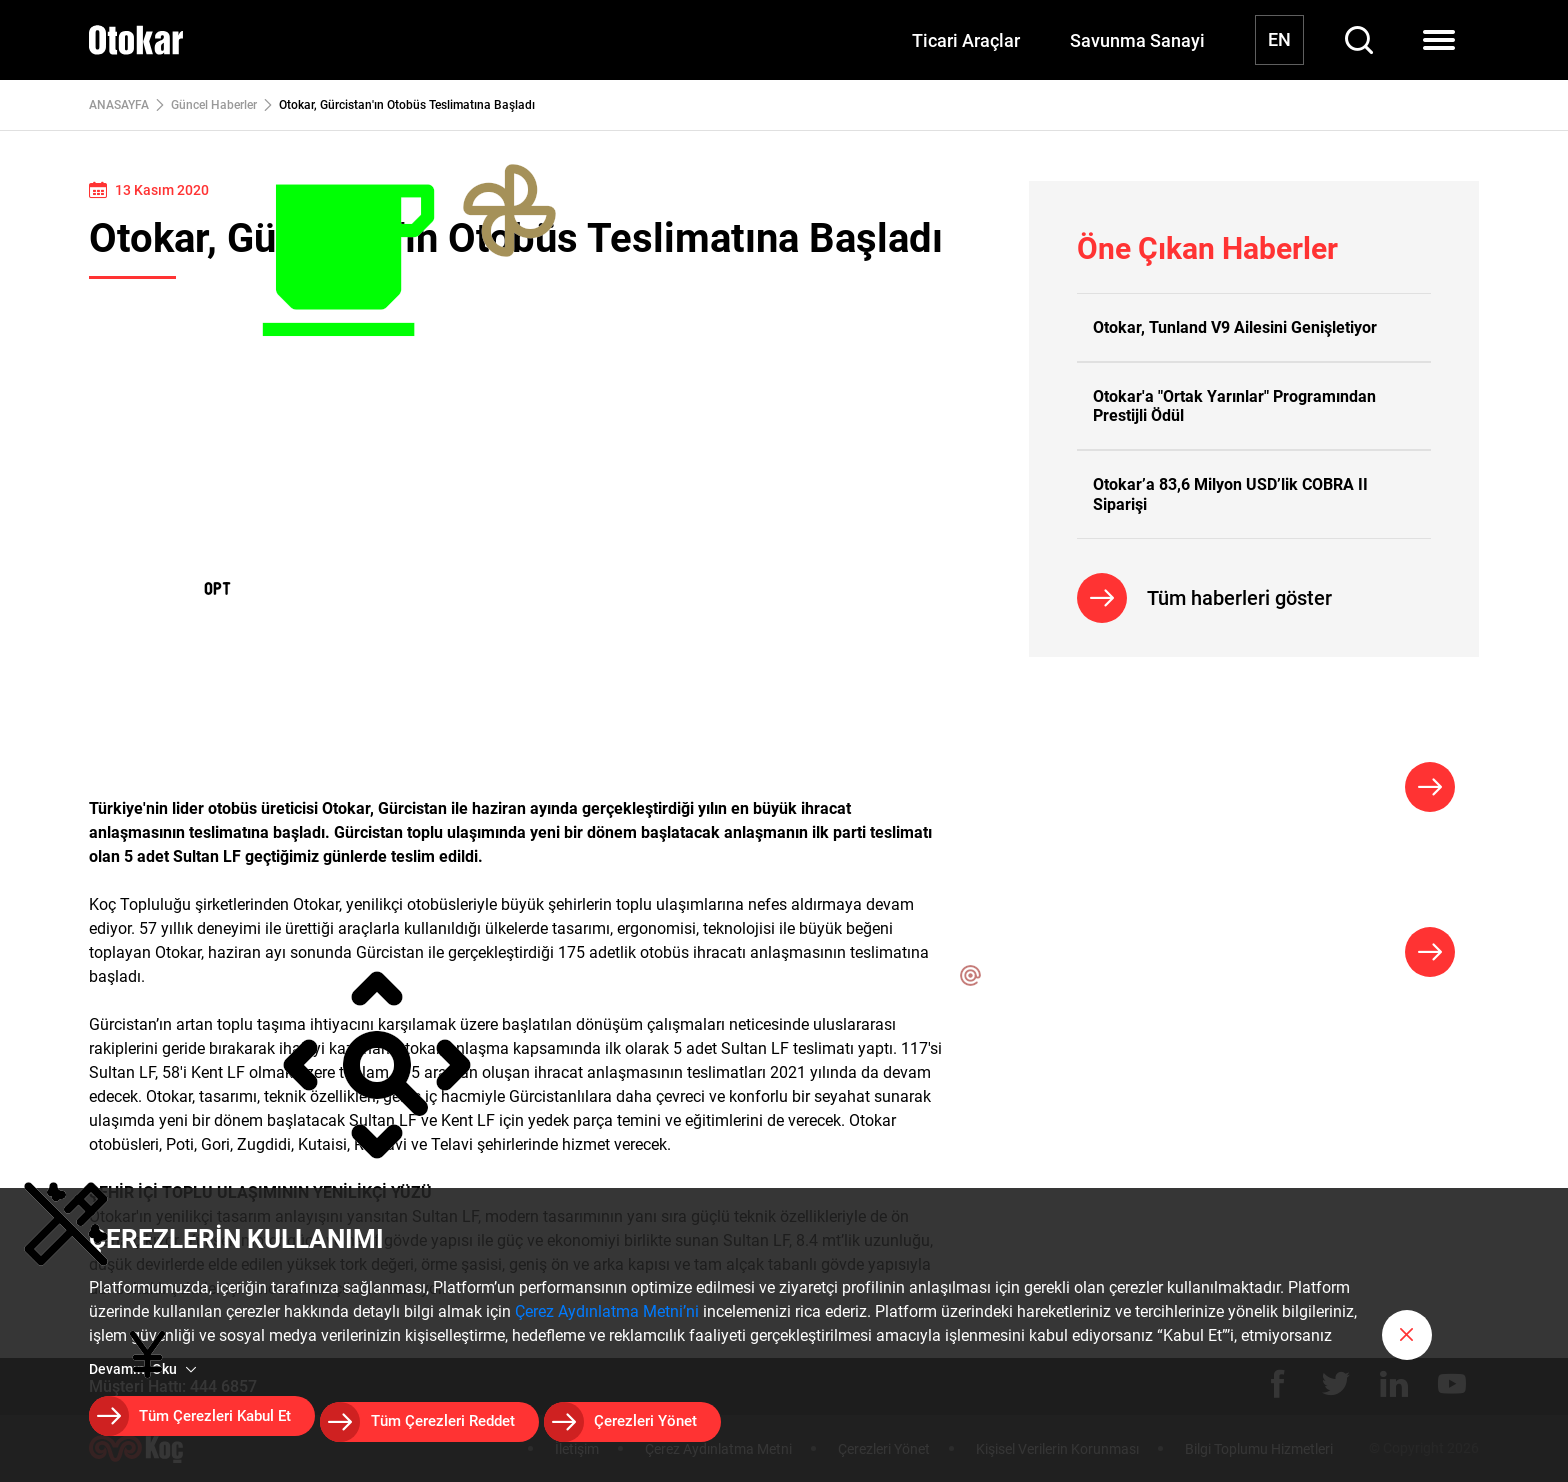 The height and width of the screenshot is (1482, 1568). What do you see at coordinates (509, 210) in the screenshot?
I see `open google photos` at bounding box center [509, 210].